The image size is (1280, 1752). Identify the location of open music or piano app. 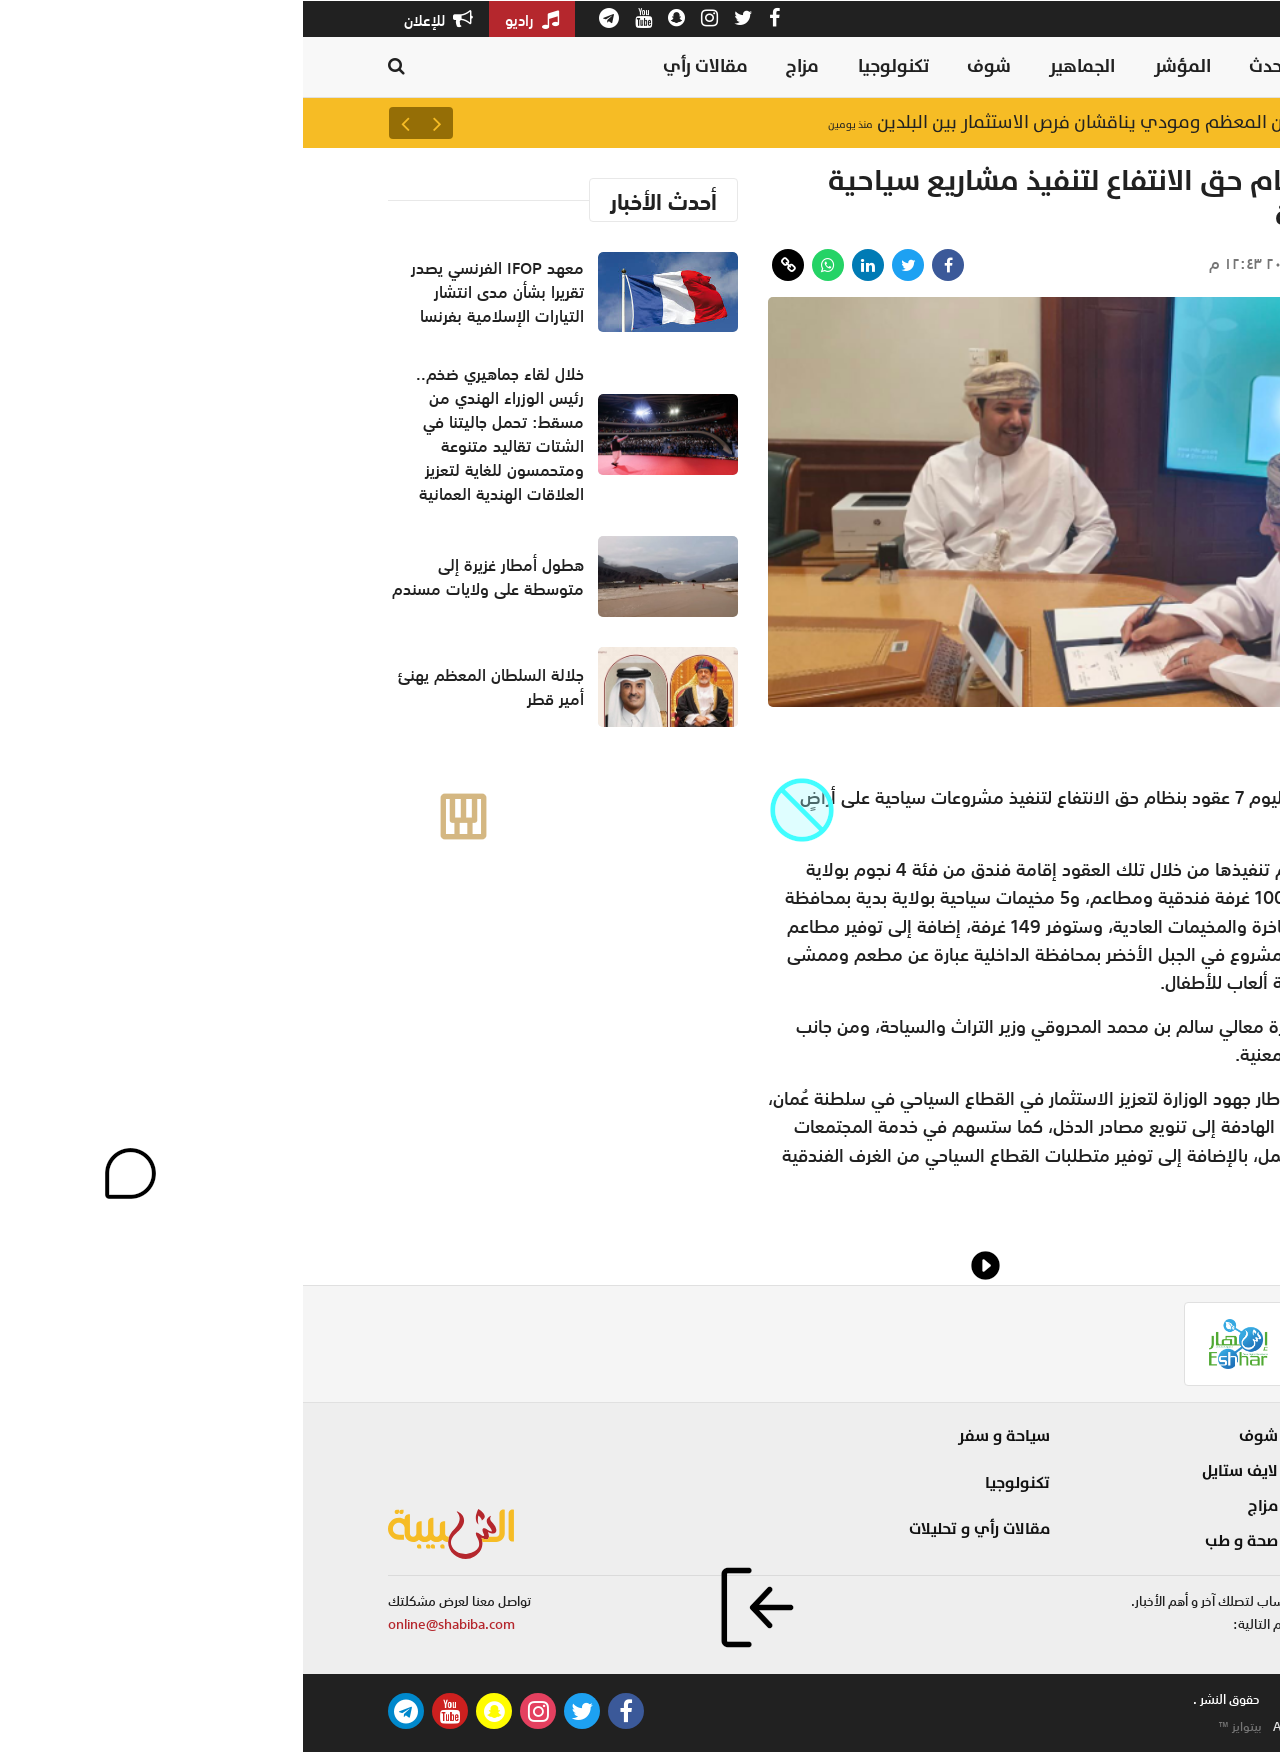
(463, 816).